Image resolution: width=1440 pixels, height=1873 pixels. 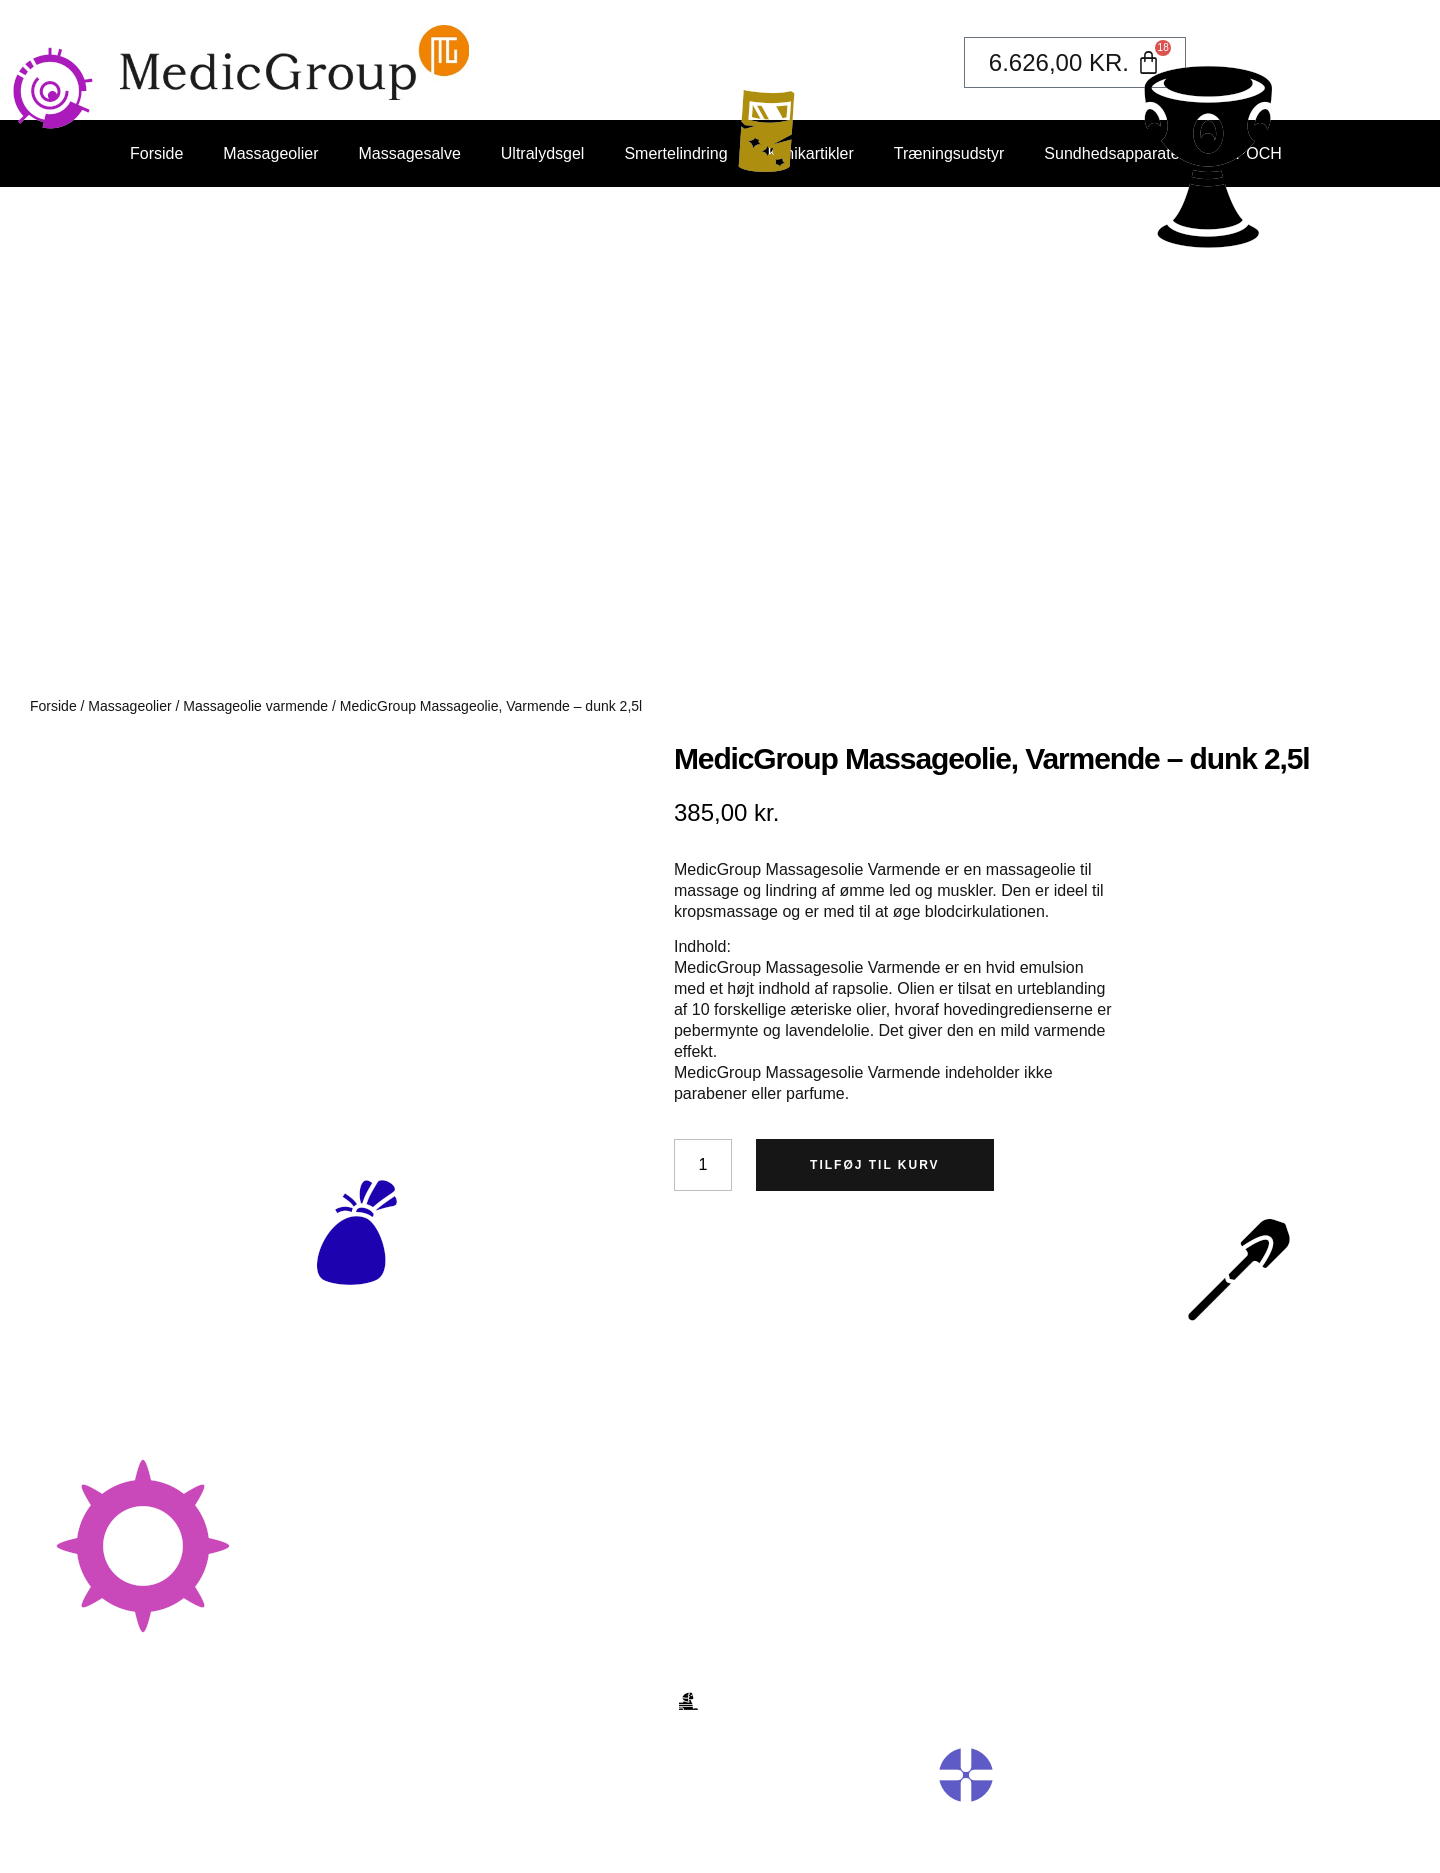 I want to click on explore ancient Egypt themed content, so click(x=688, y=1700).